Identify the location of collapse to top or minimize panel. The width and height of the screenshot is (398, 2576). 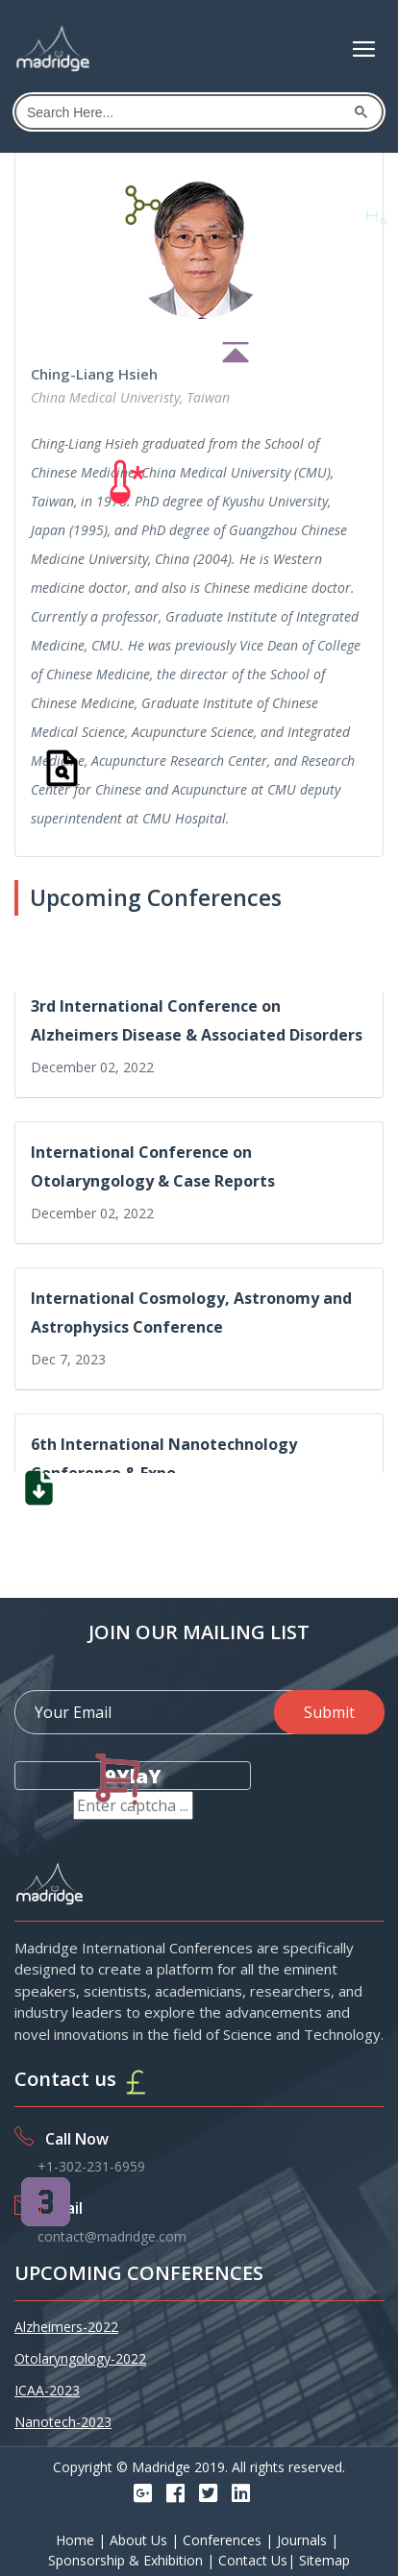
(236, 352).